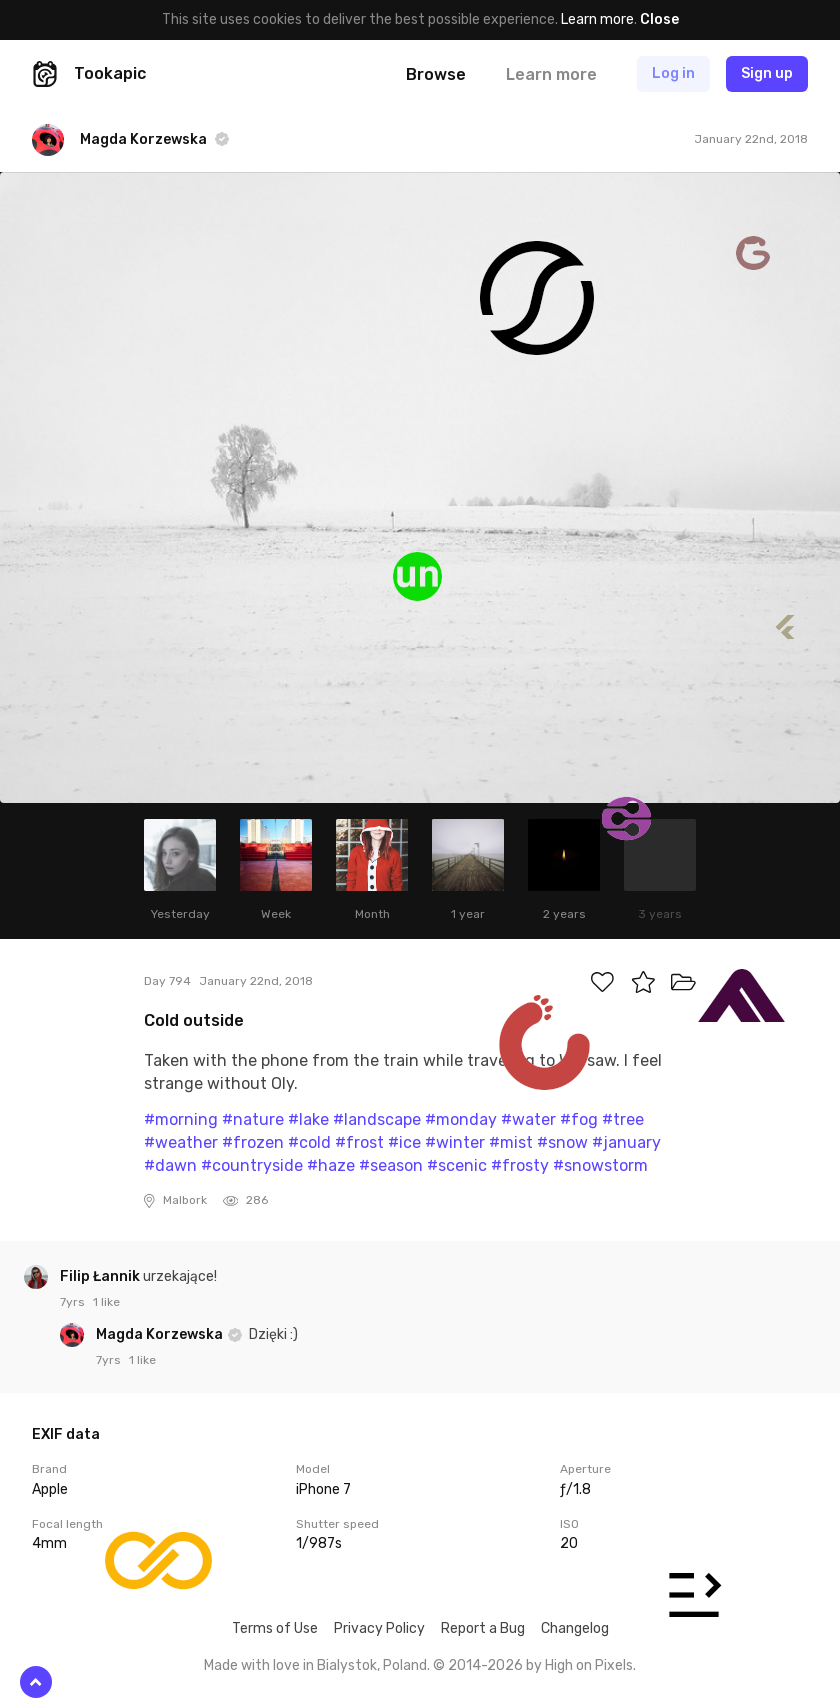  What do you see at coordinates (694, 1595) in the screenshot?
I see `expand the side navigation menu` at bounding box center [694, 1595].